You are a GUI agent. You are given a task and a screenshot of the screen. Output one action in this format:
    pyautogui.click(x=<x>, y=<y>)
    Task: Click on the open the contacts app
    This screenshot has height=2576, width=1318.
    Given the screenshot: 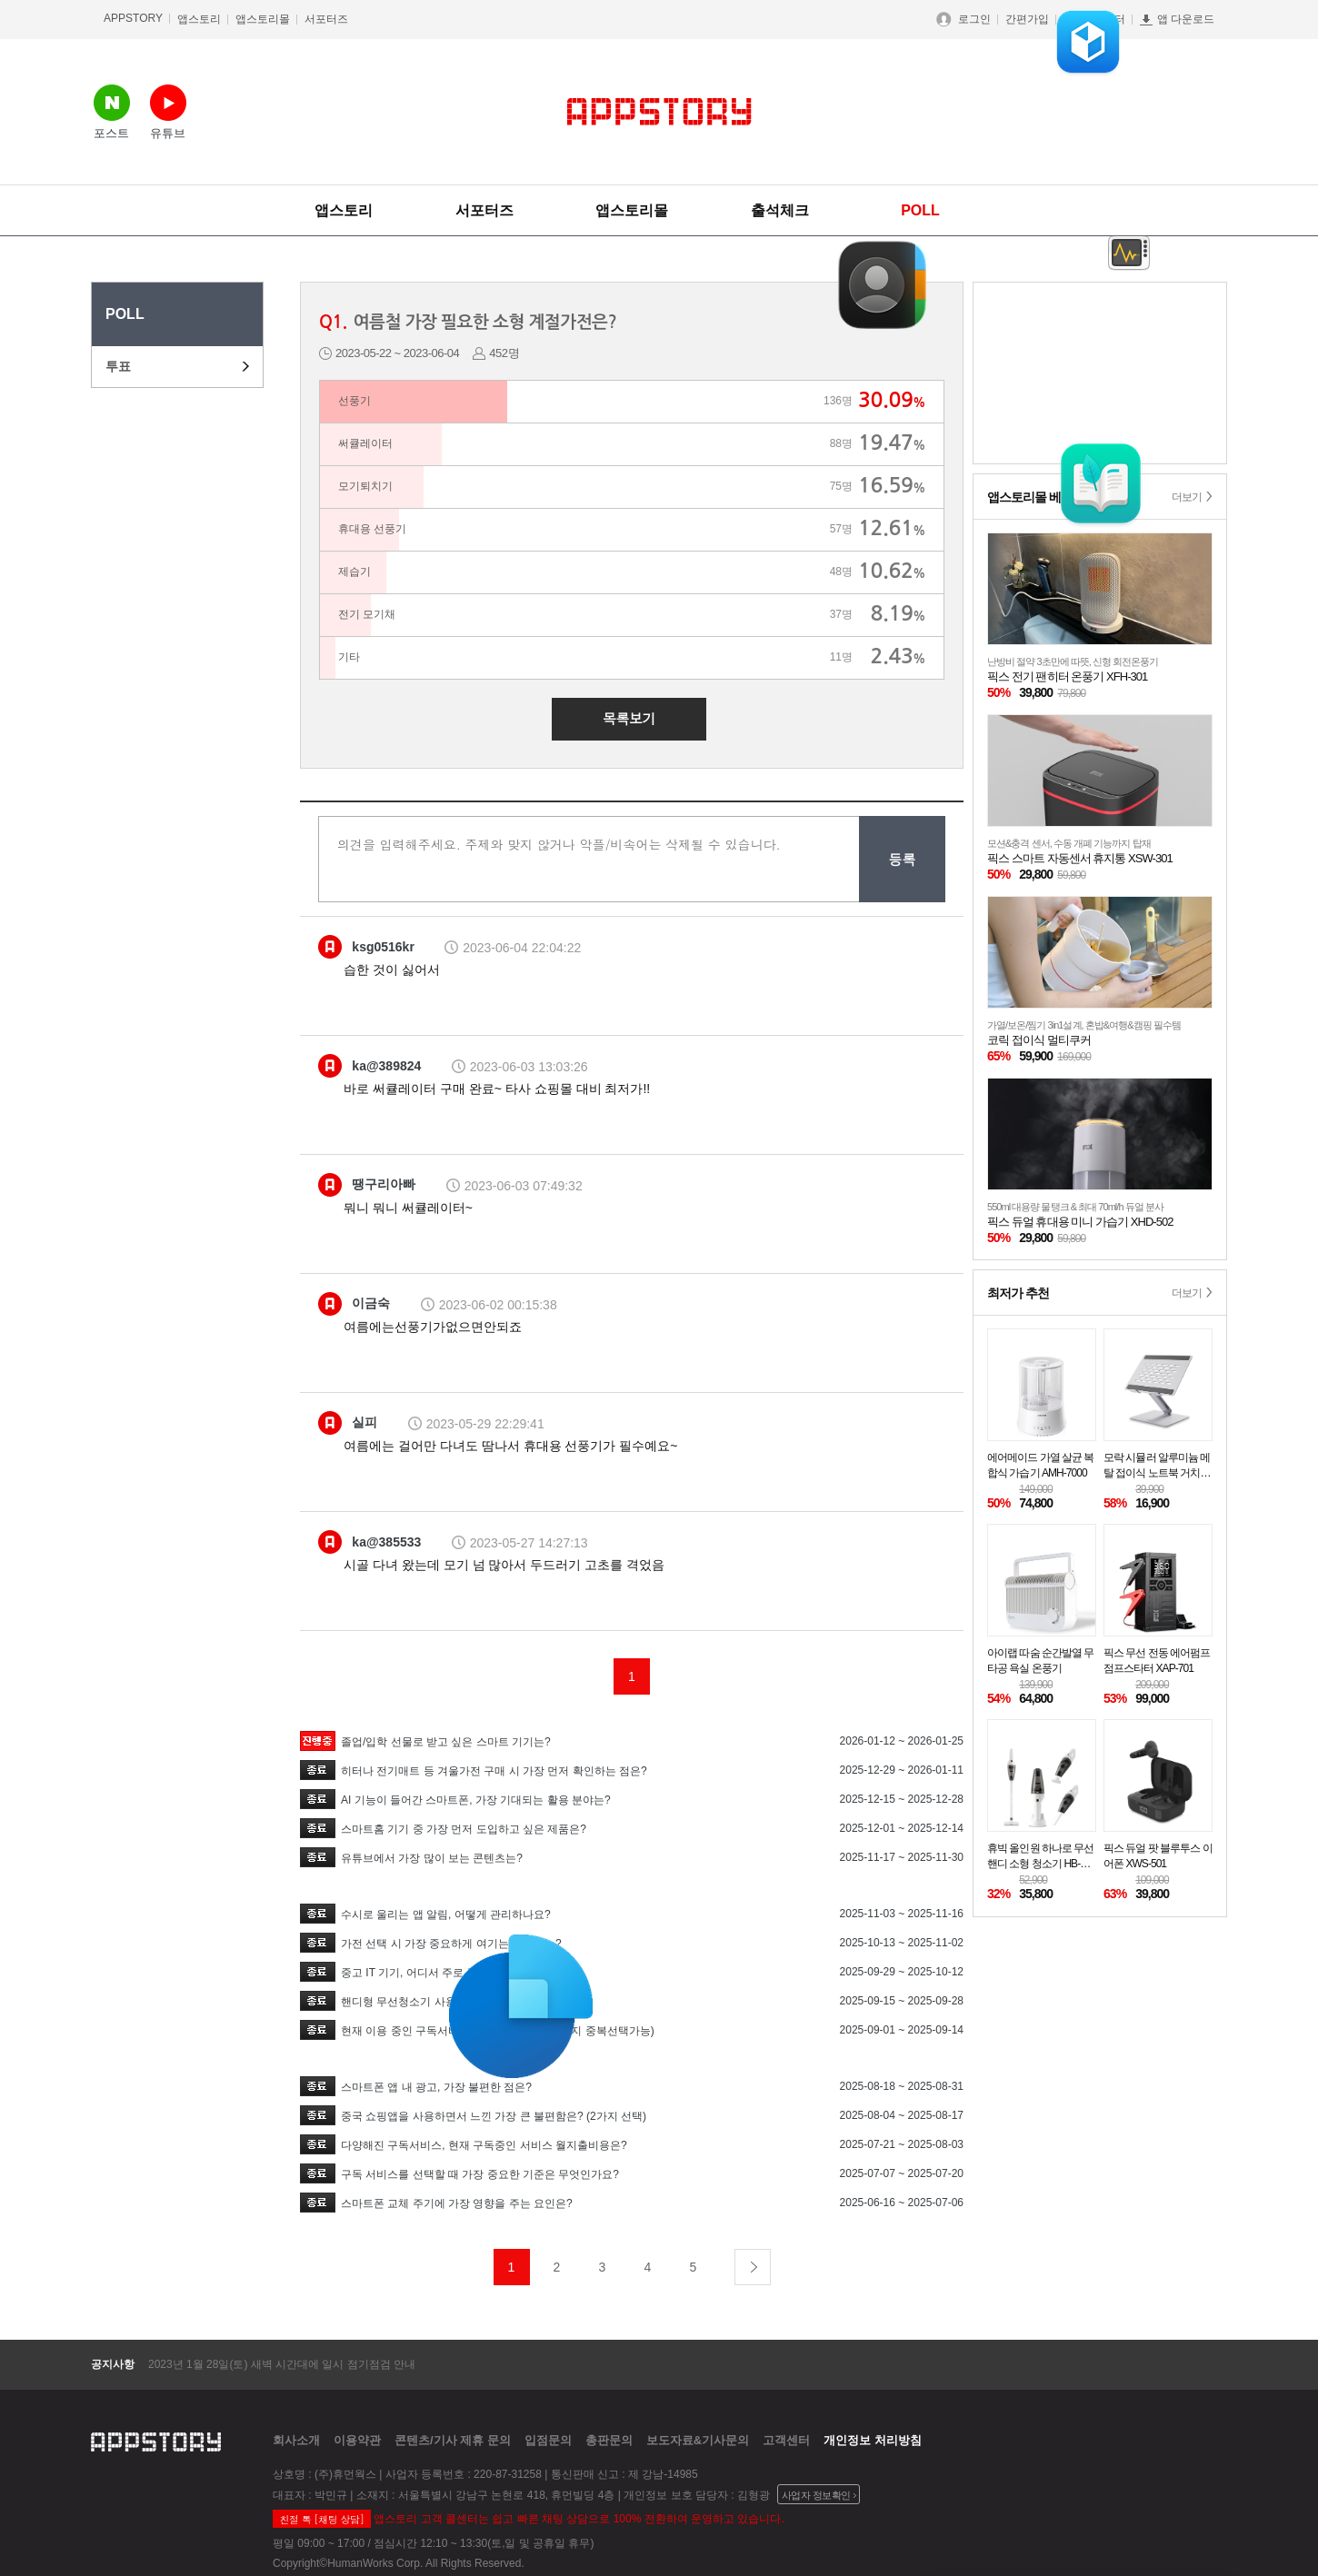 What is the action you would take?
    pyautogui.click(x=882, y=284)
    